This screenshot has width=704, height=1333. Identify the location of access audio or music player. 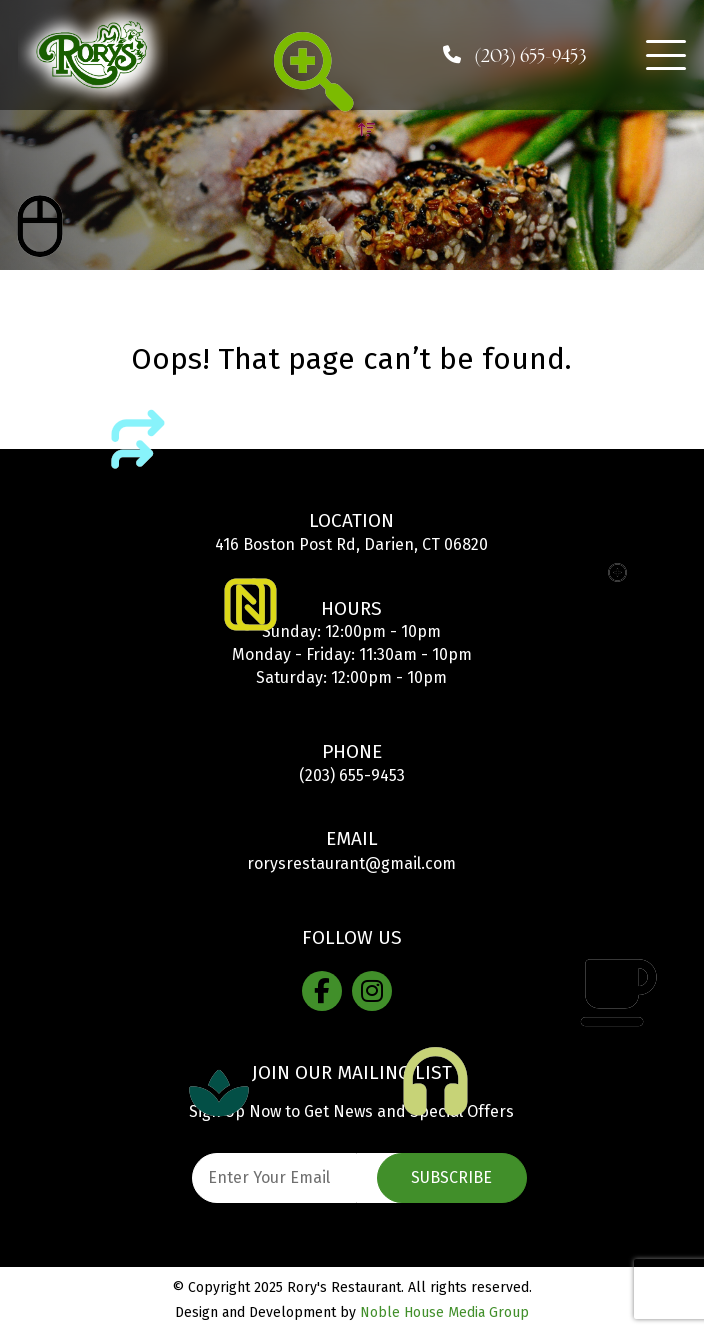
(435, 1083).